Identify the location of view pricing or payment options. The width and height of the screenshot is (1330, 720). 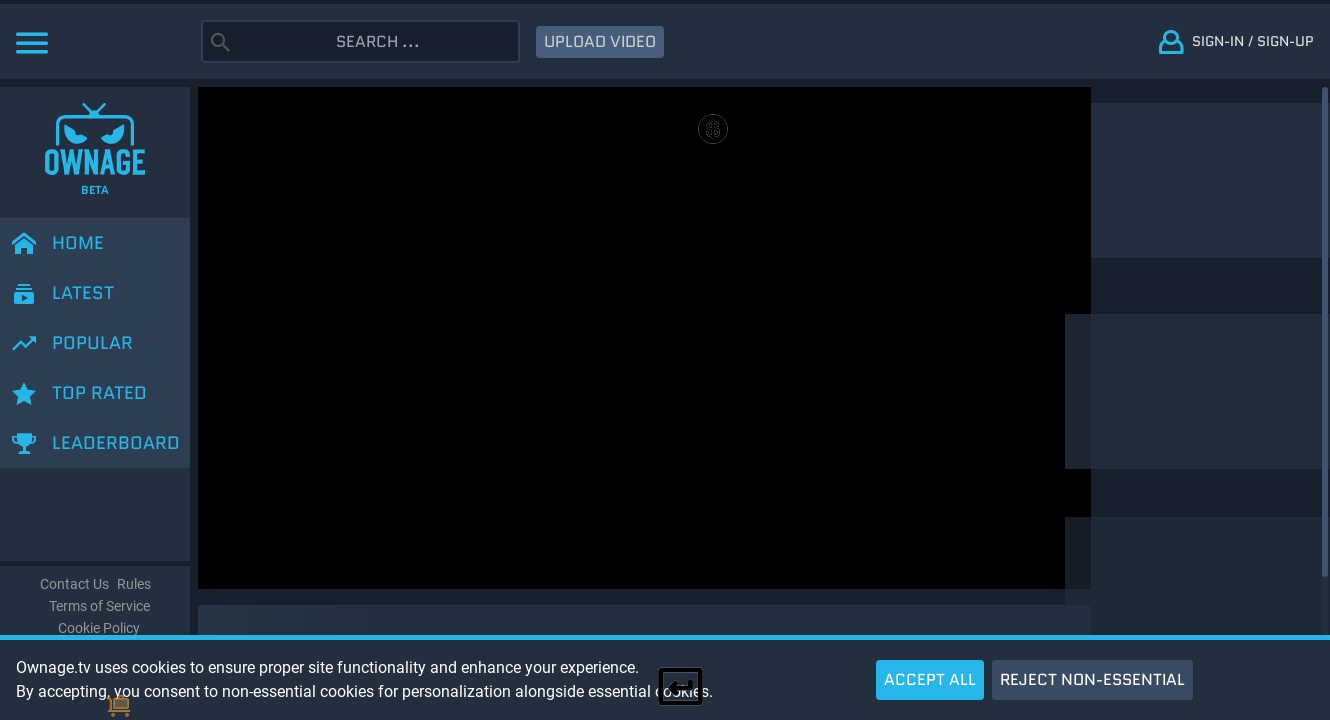
(713, 129).